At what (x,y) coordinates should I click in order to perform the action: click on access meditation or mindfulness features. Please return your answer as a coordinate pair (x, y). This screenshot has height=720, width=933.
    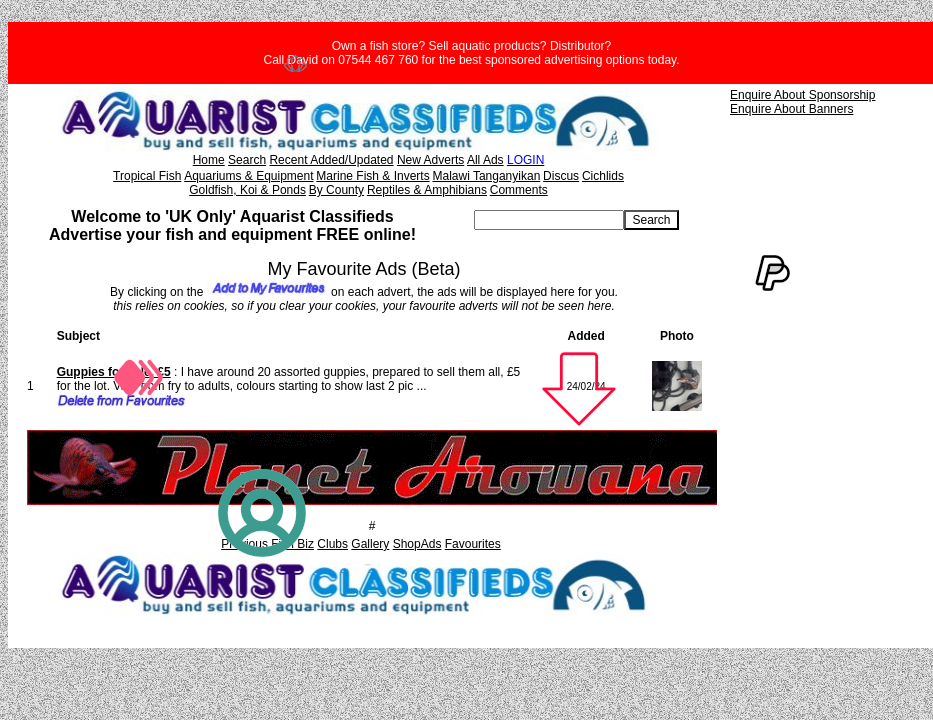
    Looking at the image, I should click on (295, 64).